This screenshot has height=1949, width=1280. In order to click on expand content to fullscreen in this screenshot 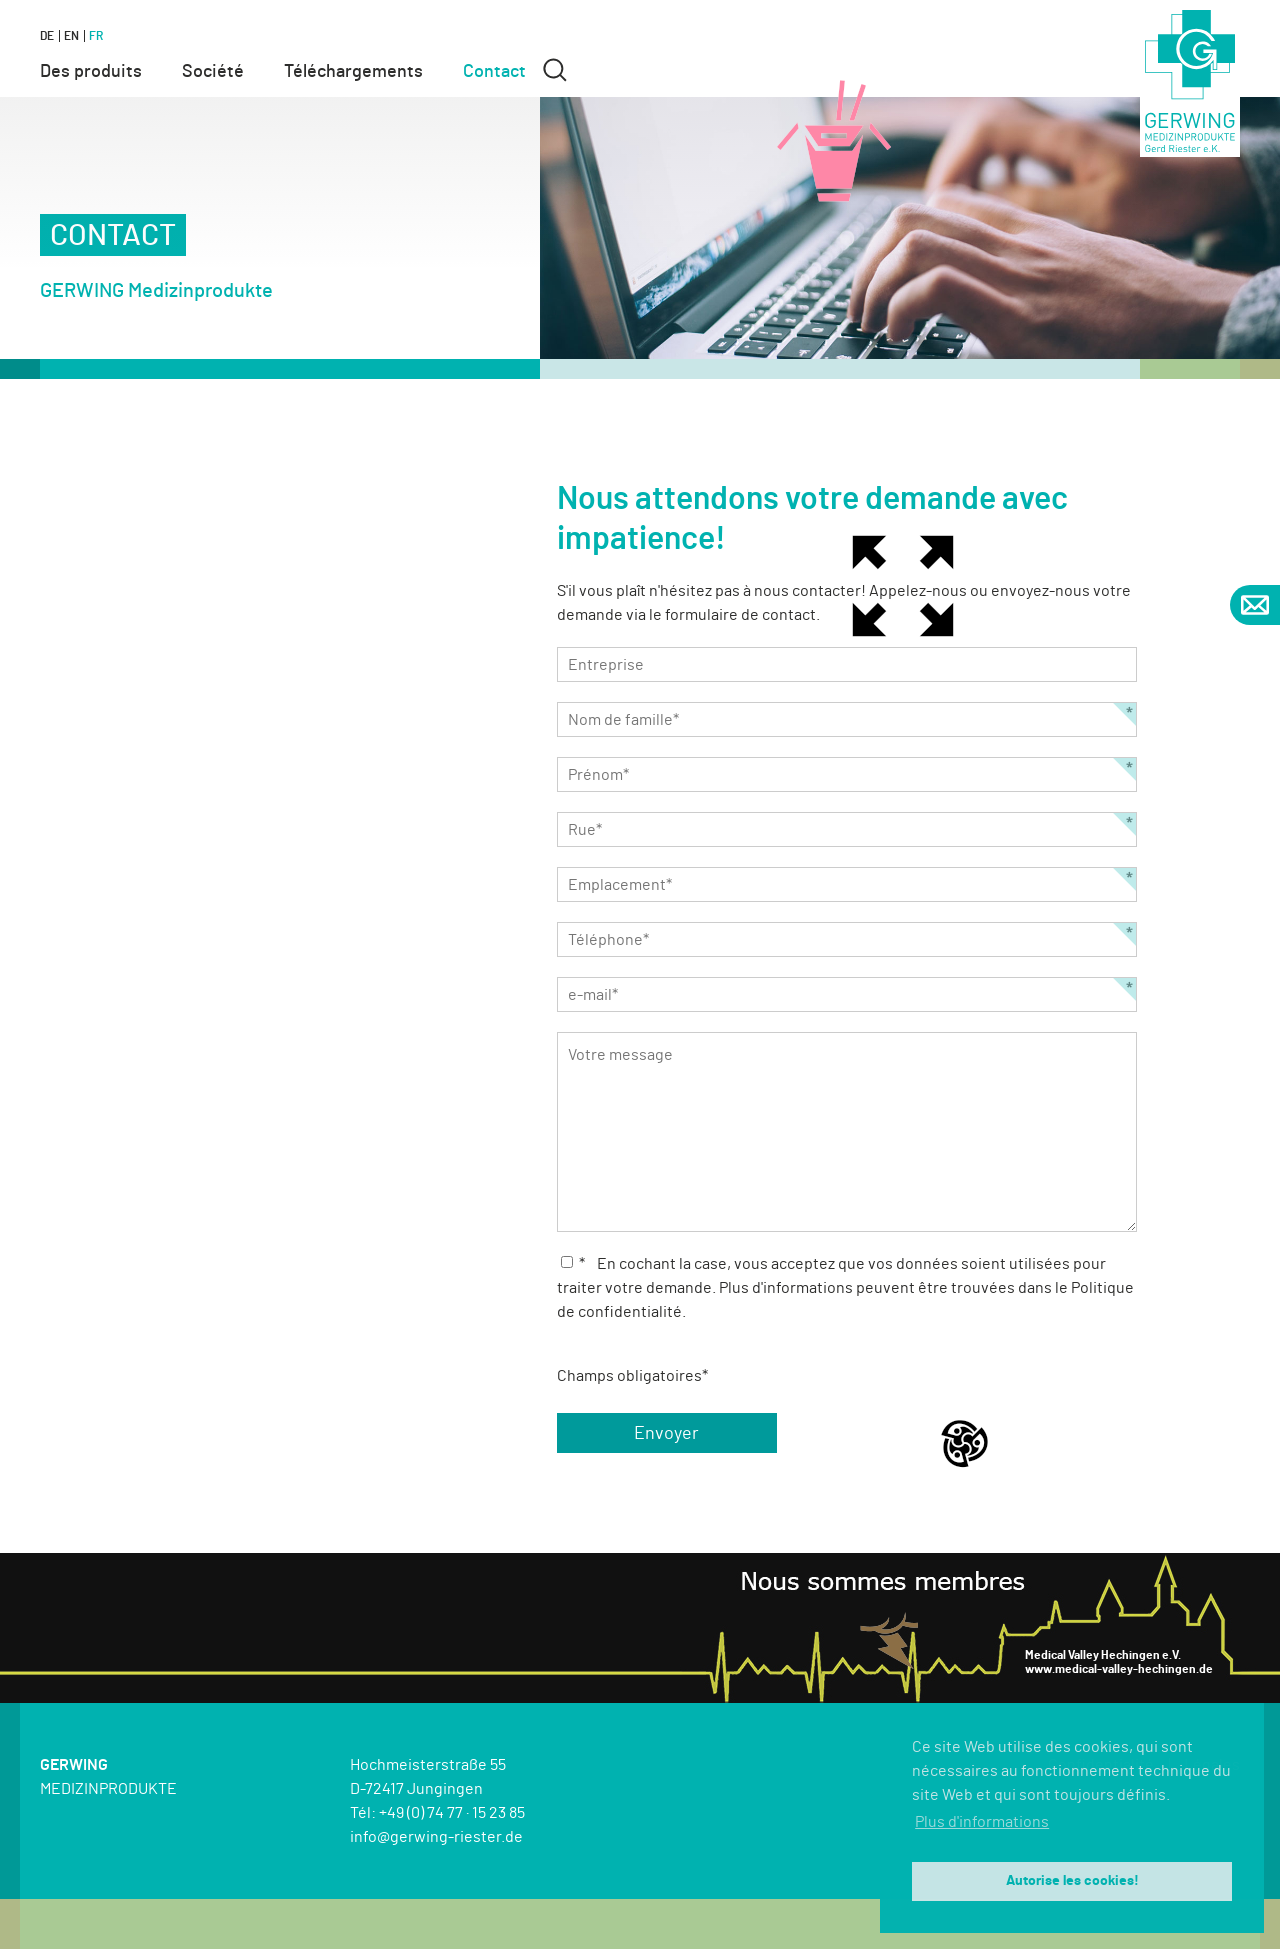, I will do `click(903, 586)`.